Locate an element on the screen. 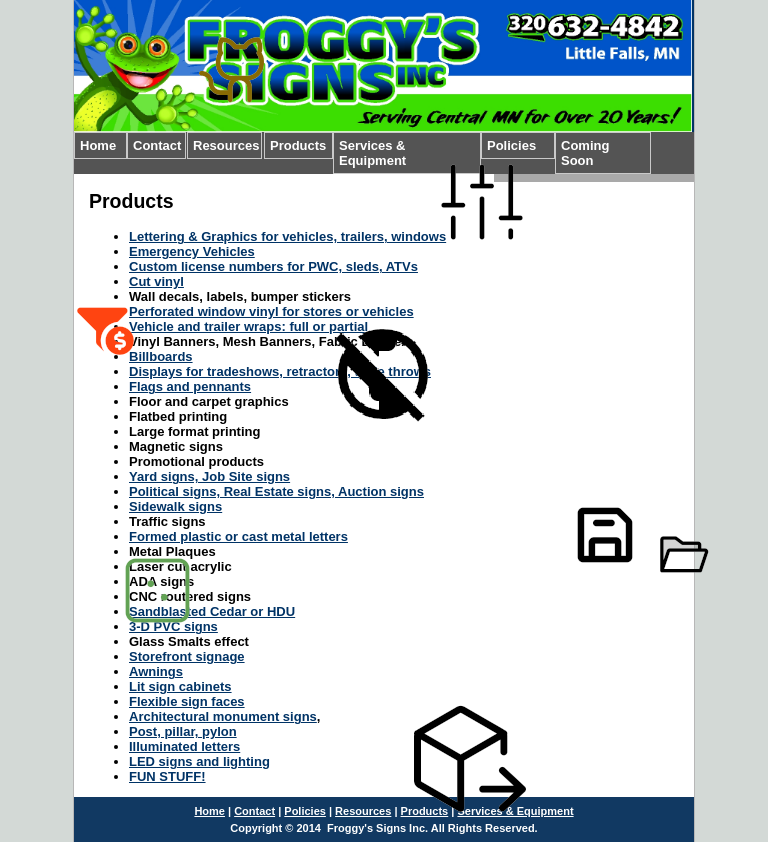 The height and width of the screenshot is (842, 768). view project on github is located at coordinates (237, 68).